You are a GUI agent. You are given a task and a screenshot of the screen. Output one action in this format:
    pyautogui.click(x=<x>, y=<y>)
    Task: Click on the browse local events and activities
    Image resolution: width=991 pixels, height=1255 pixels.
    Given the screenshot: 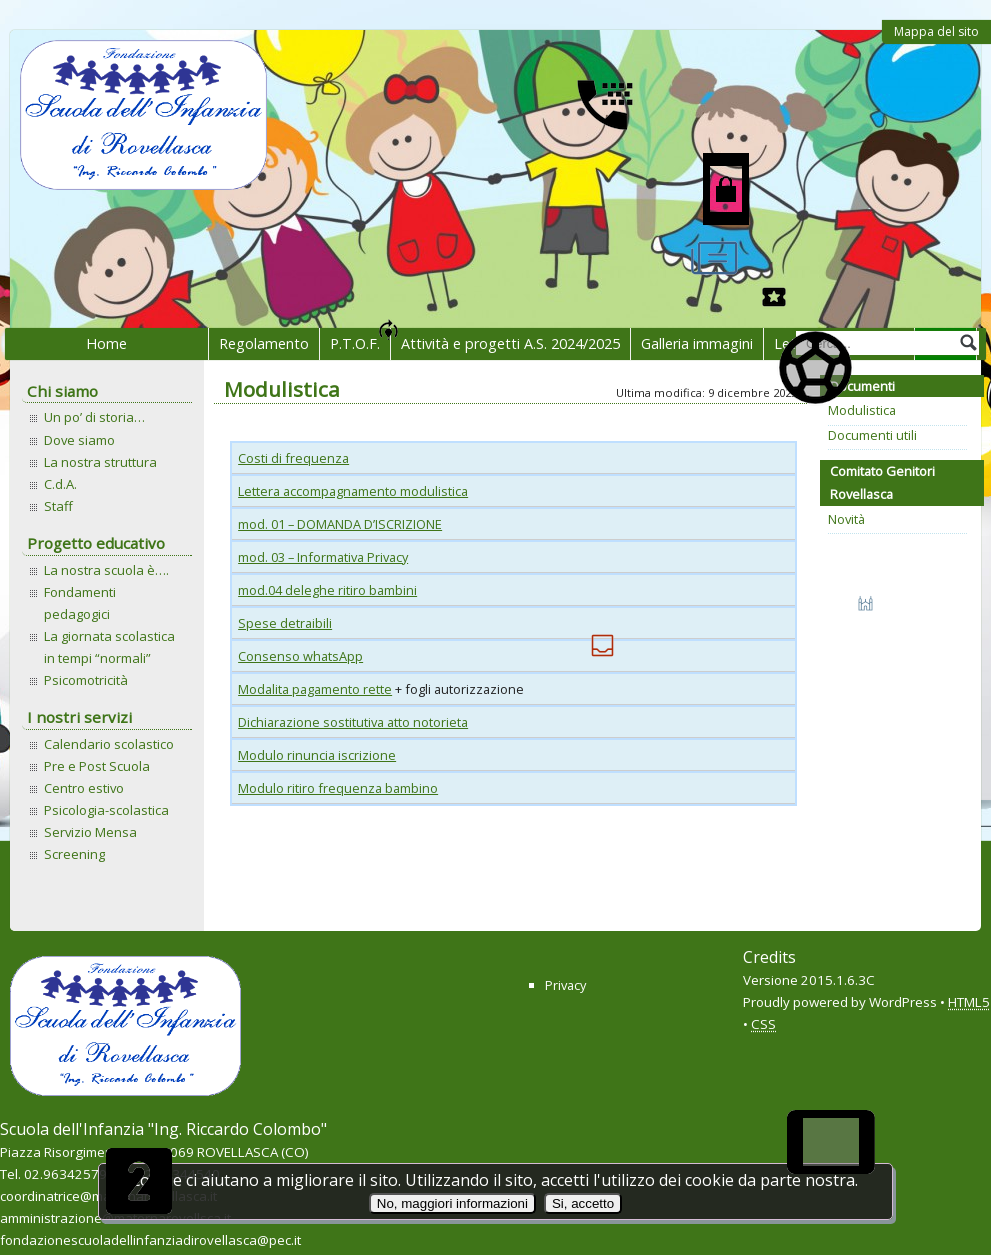 What is the action you would take?
    pyautogui.click(x=774, y=297)
    